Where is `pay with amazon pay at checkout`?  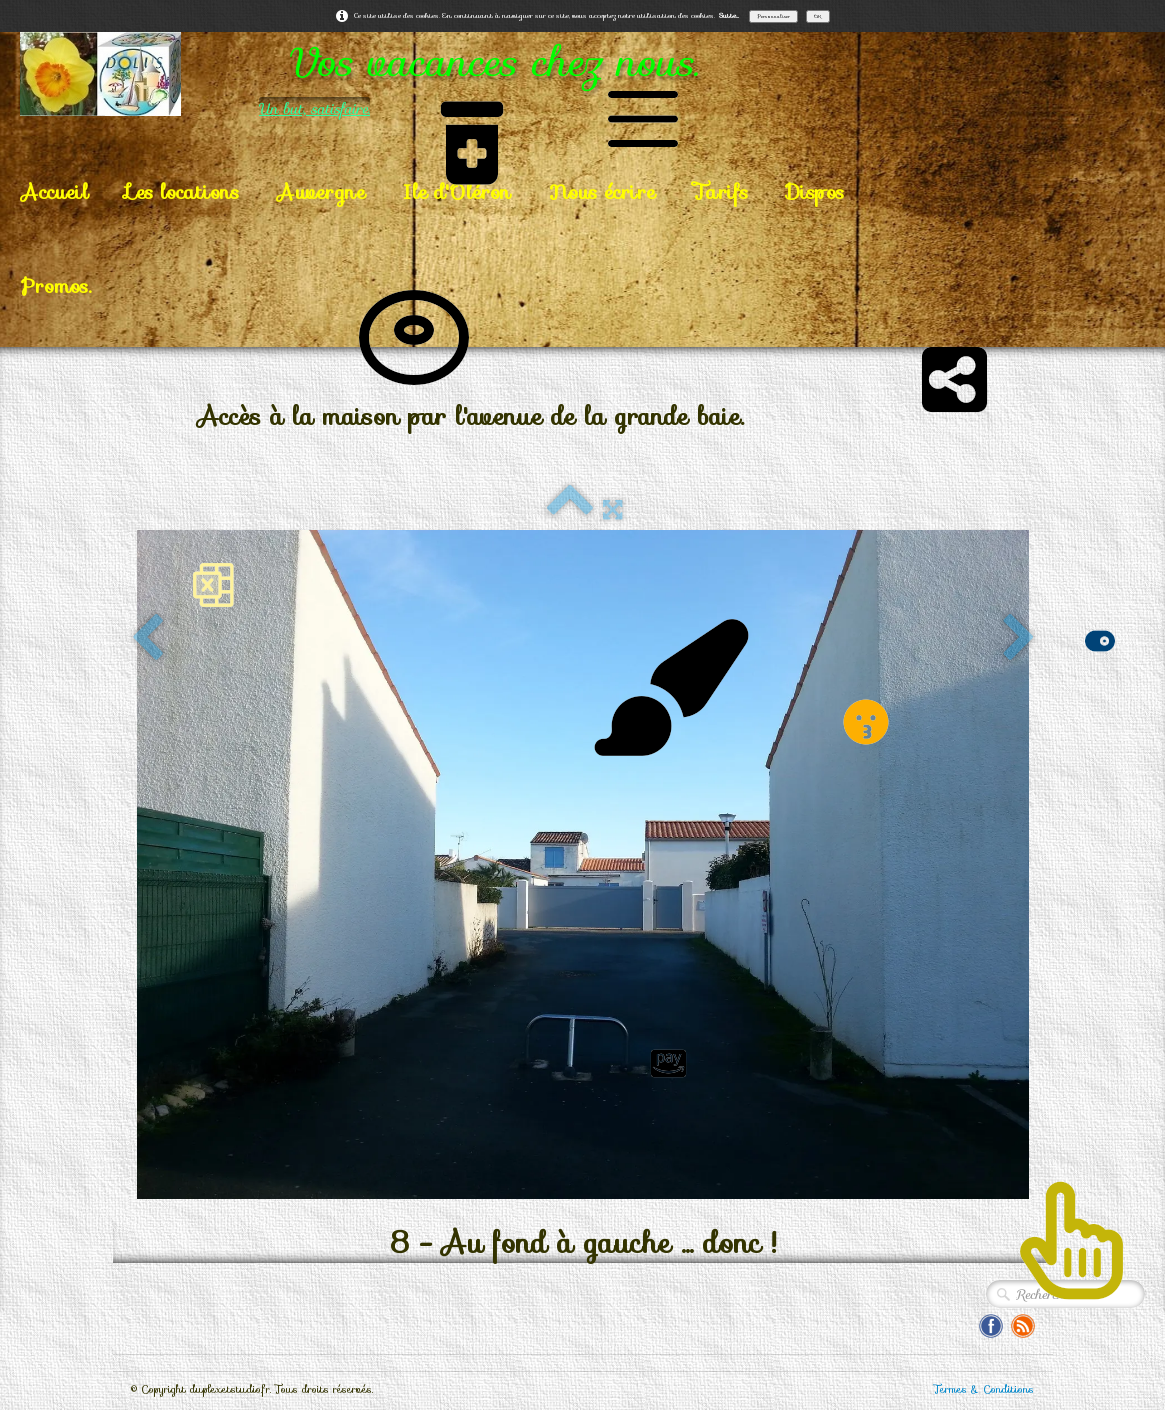 pay with amazon pay at checkout is located at coordinates (668, 1063).